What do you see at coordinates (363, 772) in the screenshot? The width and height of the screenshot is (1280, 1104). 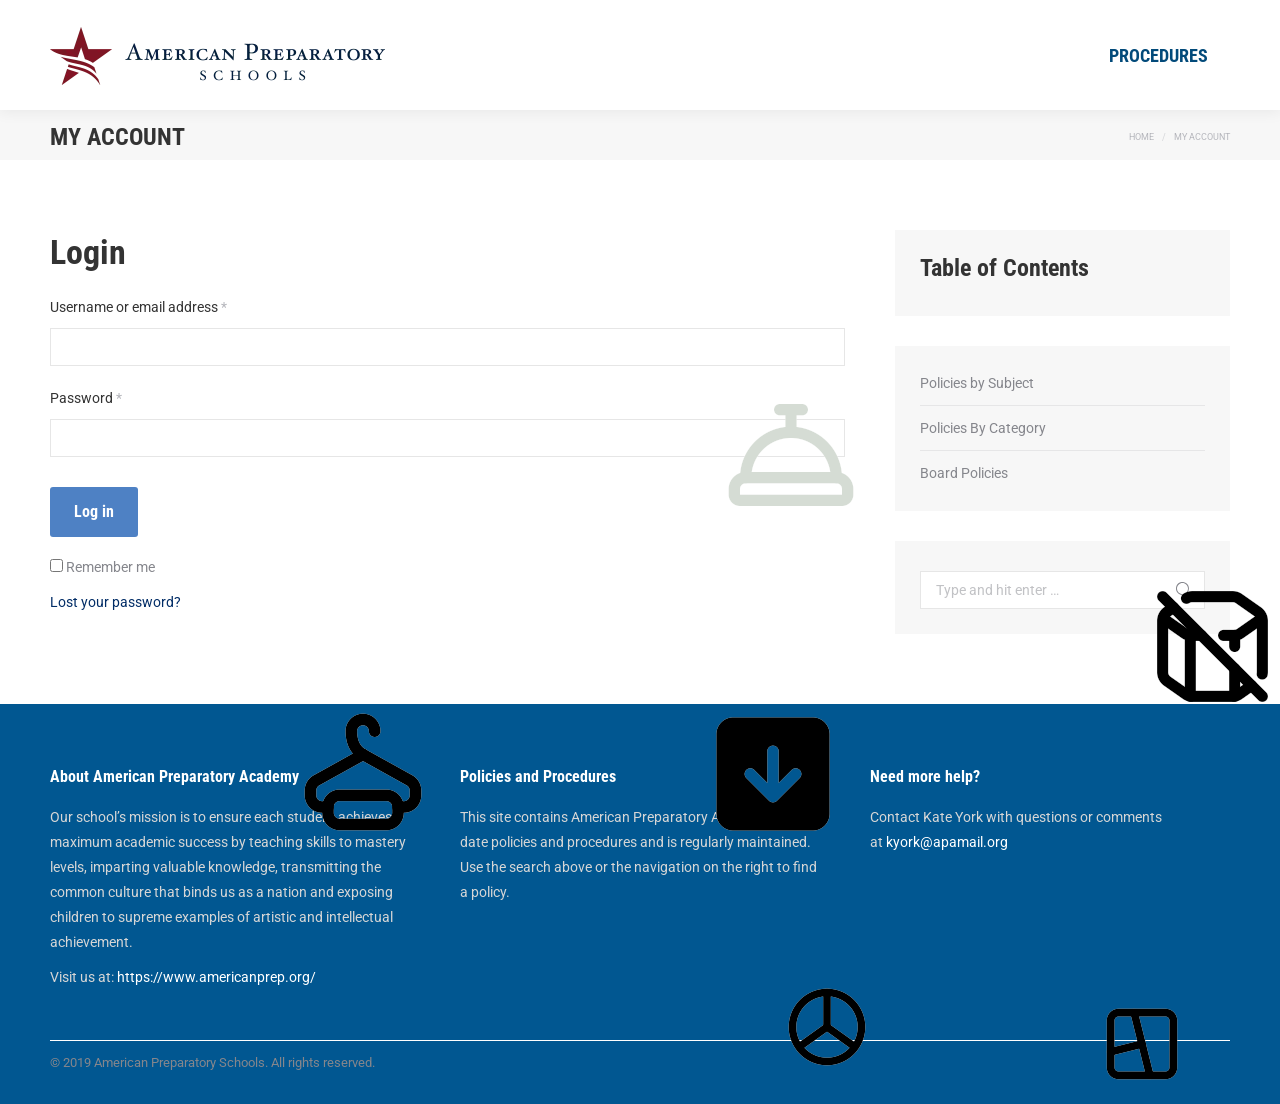 I see `access wardrobe or clothing options` at bounding box center [363, 772].